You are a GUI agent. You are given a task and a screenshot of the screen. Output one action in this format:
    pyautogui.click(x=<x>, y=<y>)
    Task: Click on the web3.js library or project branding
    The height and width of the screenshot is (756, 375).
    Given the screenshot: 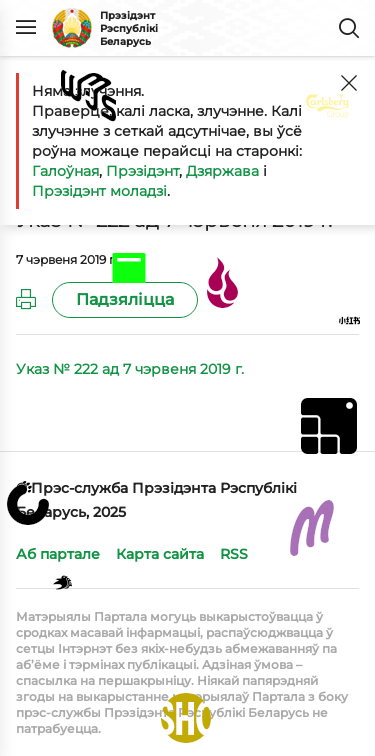 What is the action you would take?
    pyautogui.click(x=88, y=95)
    